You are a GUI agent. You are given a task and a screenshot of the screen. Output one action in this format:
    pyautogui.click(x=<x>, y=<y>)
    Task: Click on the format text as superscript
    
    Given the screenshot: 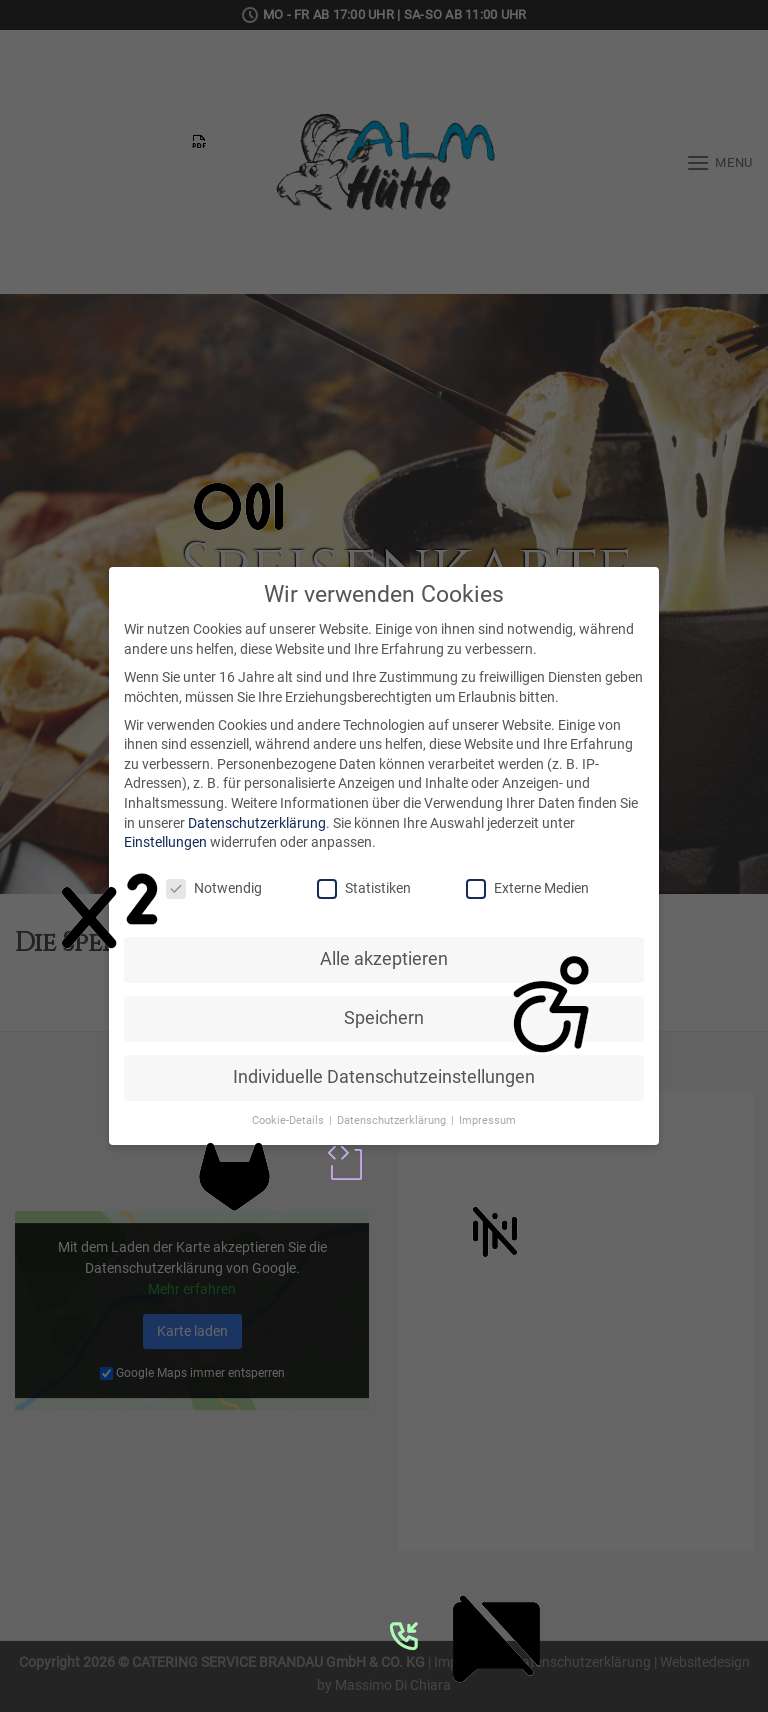 What is the action you would take?
    pyautogui.click(x=104, y=912)
    